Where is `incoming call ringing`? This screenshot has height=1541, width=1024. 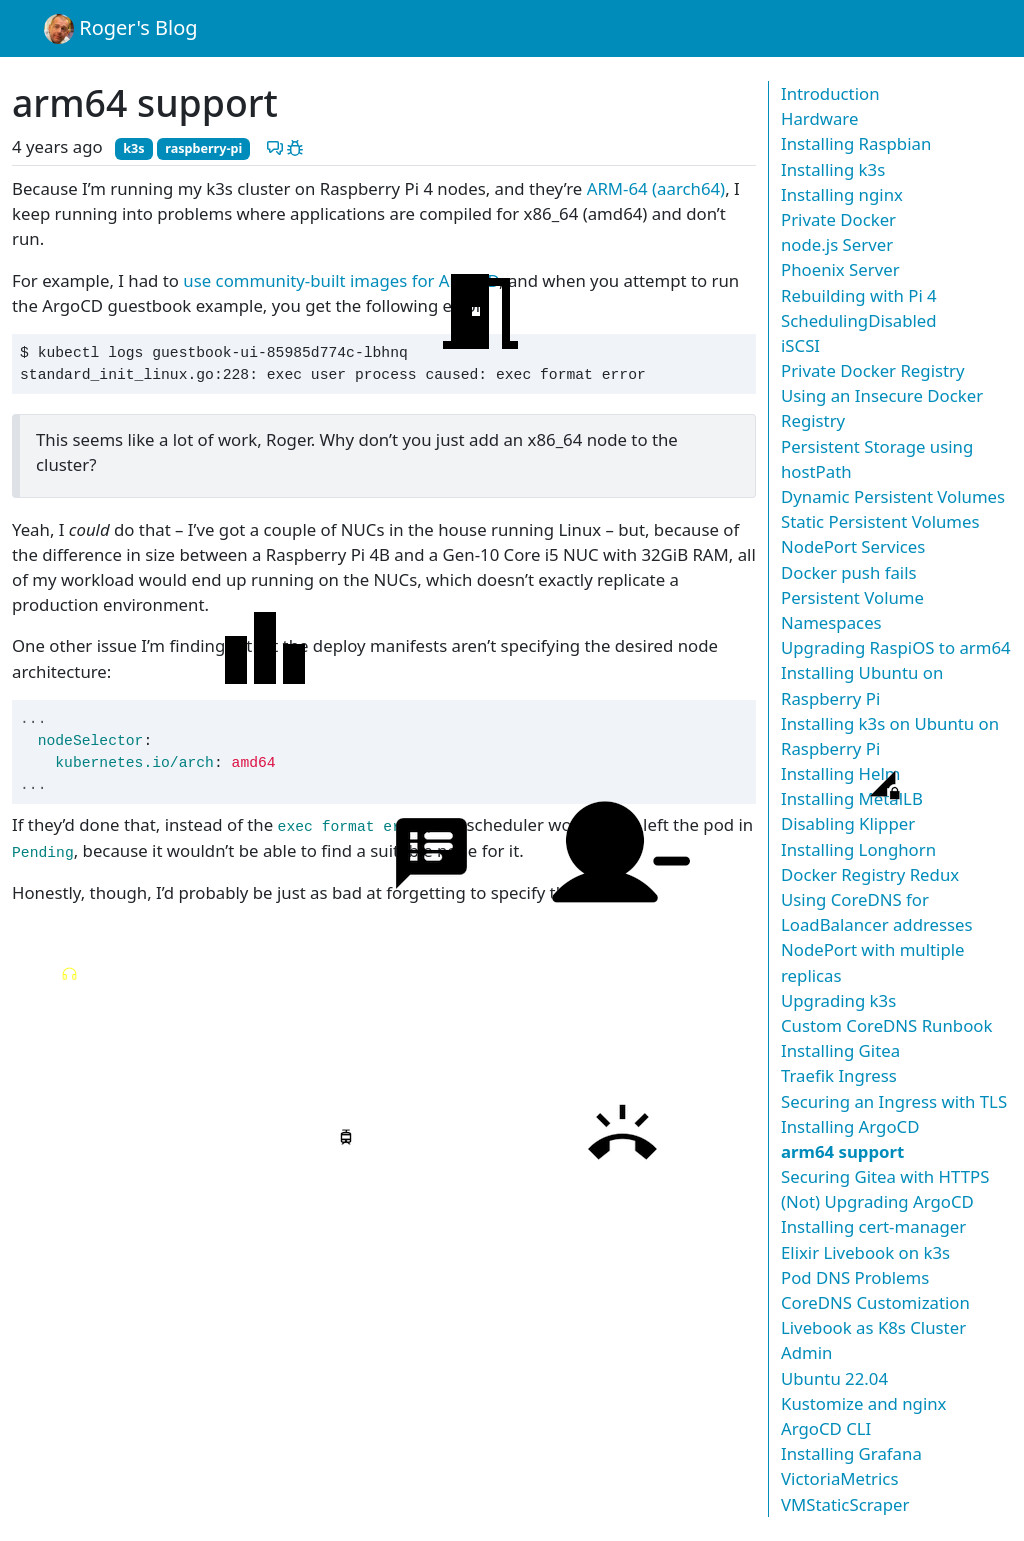 incoming call ringing is located at coordinates (622, 1133).